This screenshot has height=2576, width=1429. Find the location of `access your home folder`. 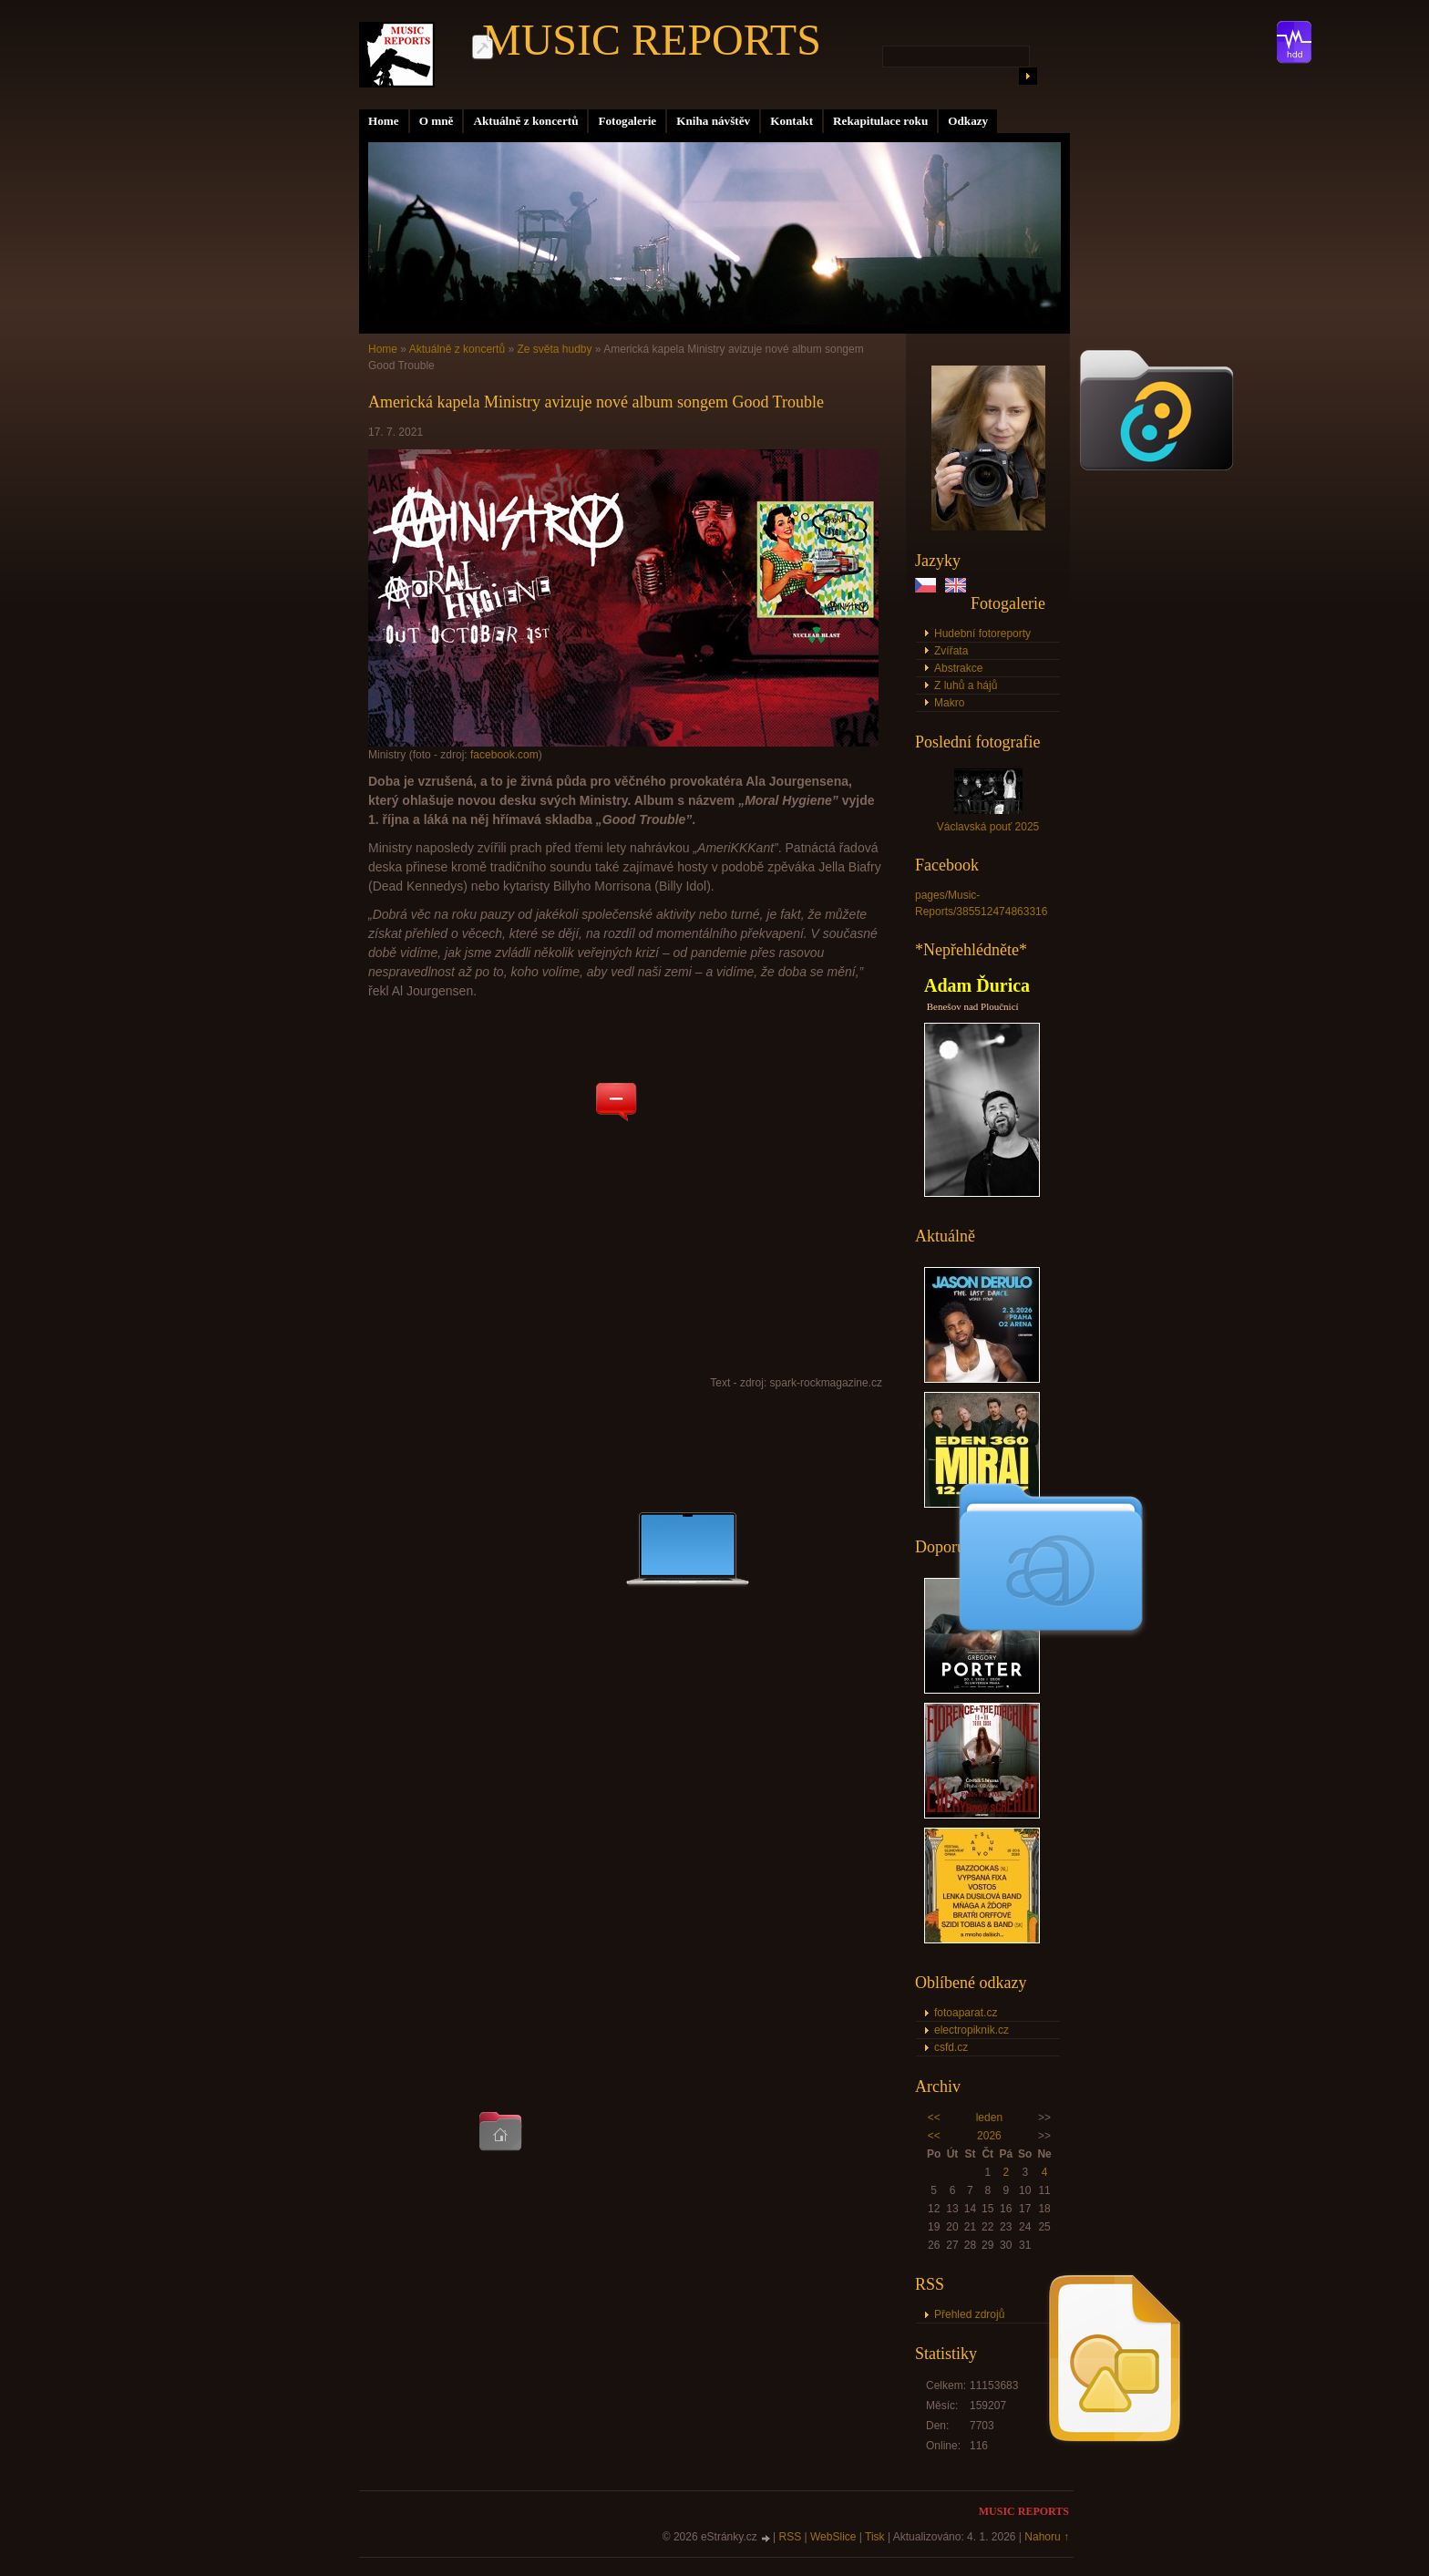

access your home folder is located at coordinates (500, 2131).